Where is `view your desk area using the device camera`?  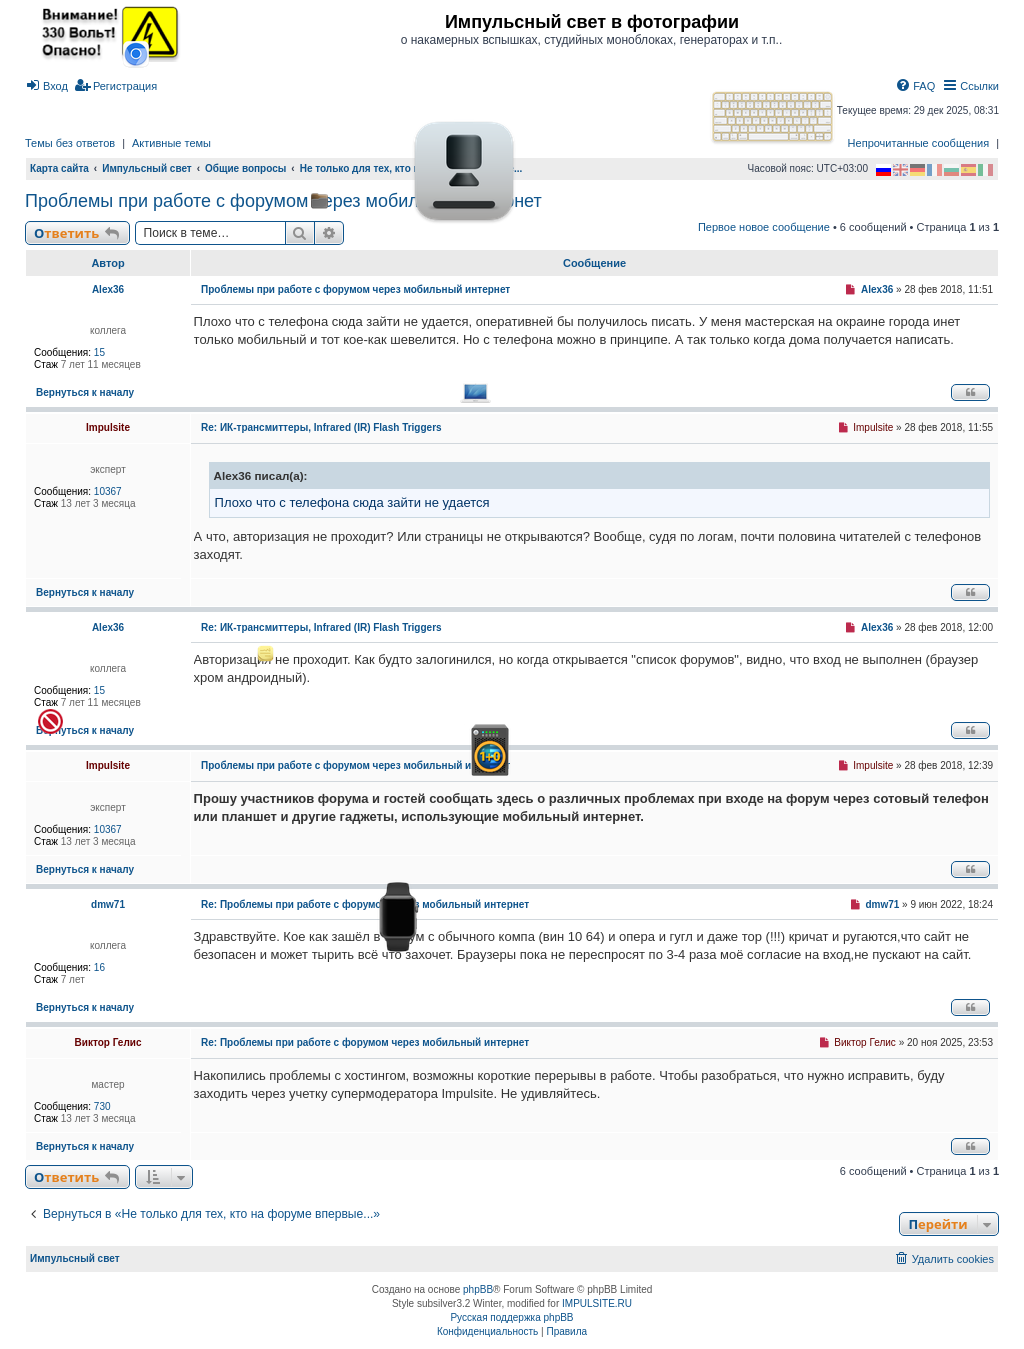 view your desk area using the device camera is located at coordinates (464, 171).